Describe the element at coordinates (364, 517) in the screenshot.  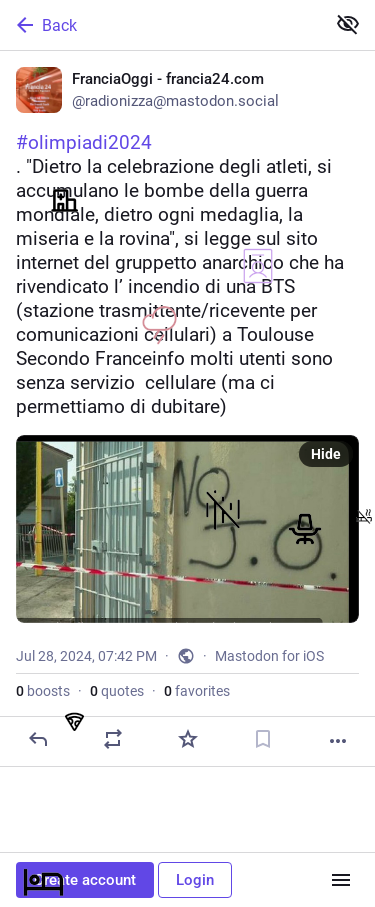
I see `no smoking zone indicator` at that location.